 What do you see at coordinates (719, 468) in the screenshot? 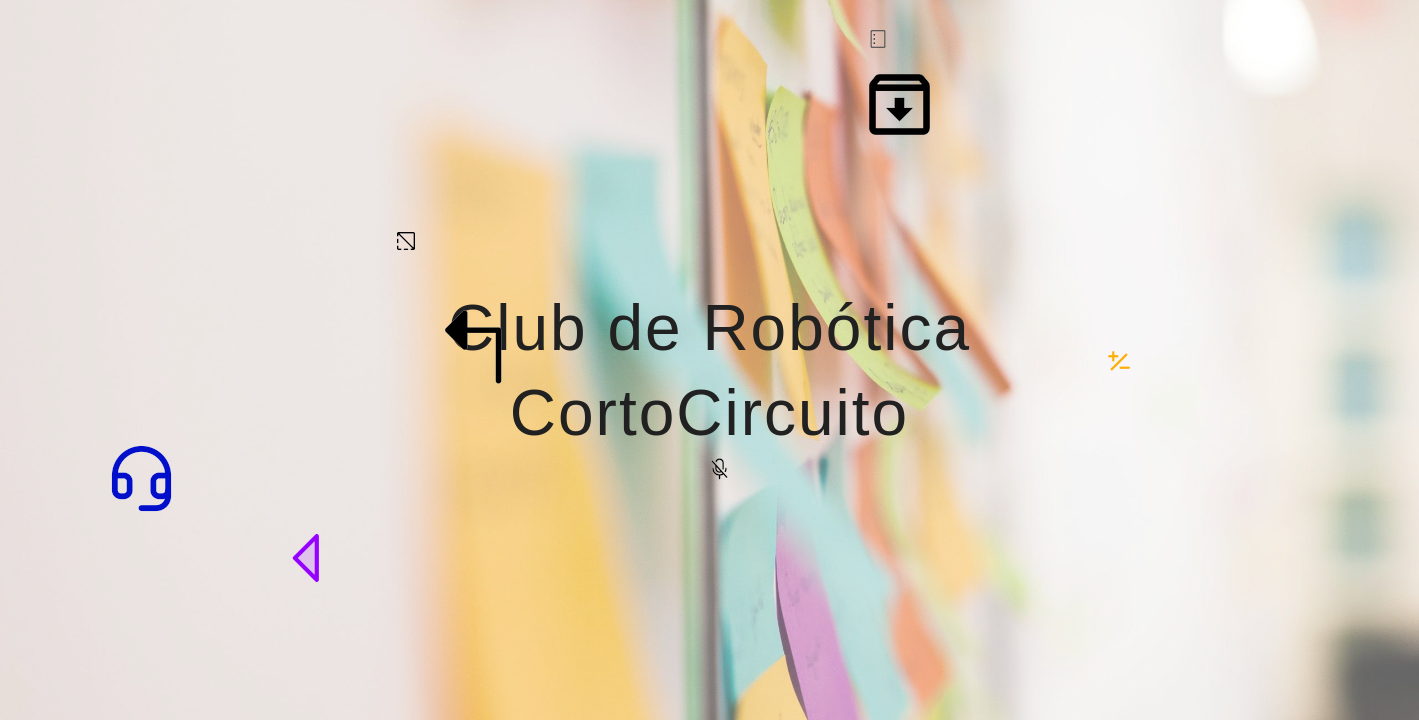
I see `mute your microphone` at bounding box center [719, 468].